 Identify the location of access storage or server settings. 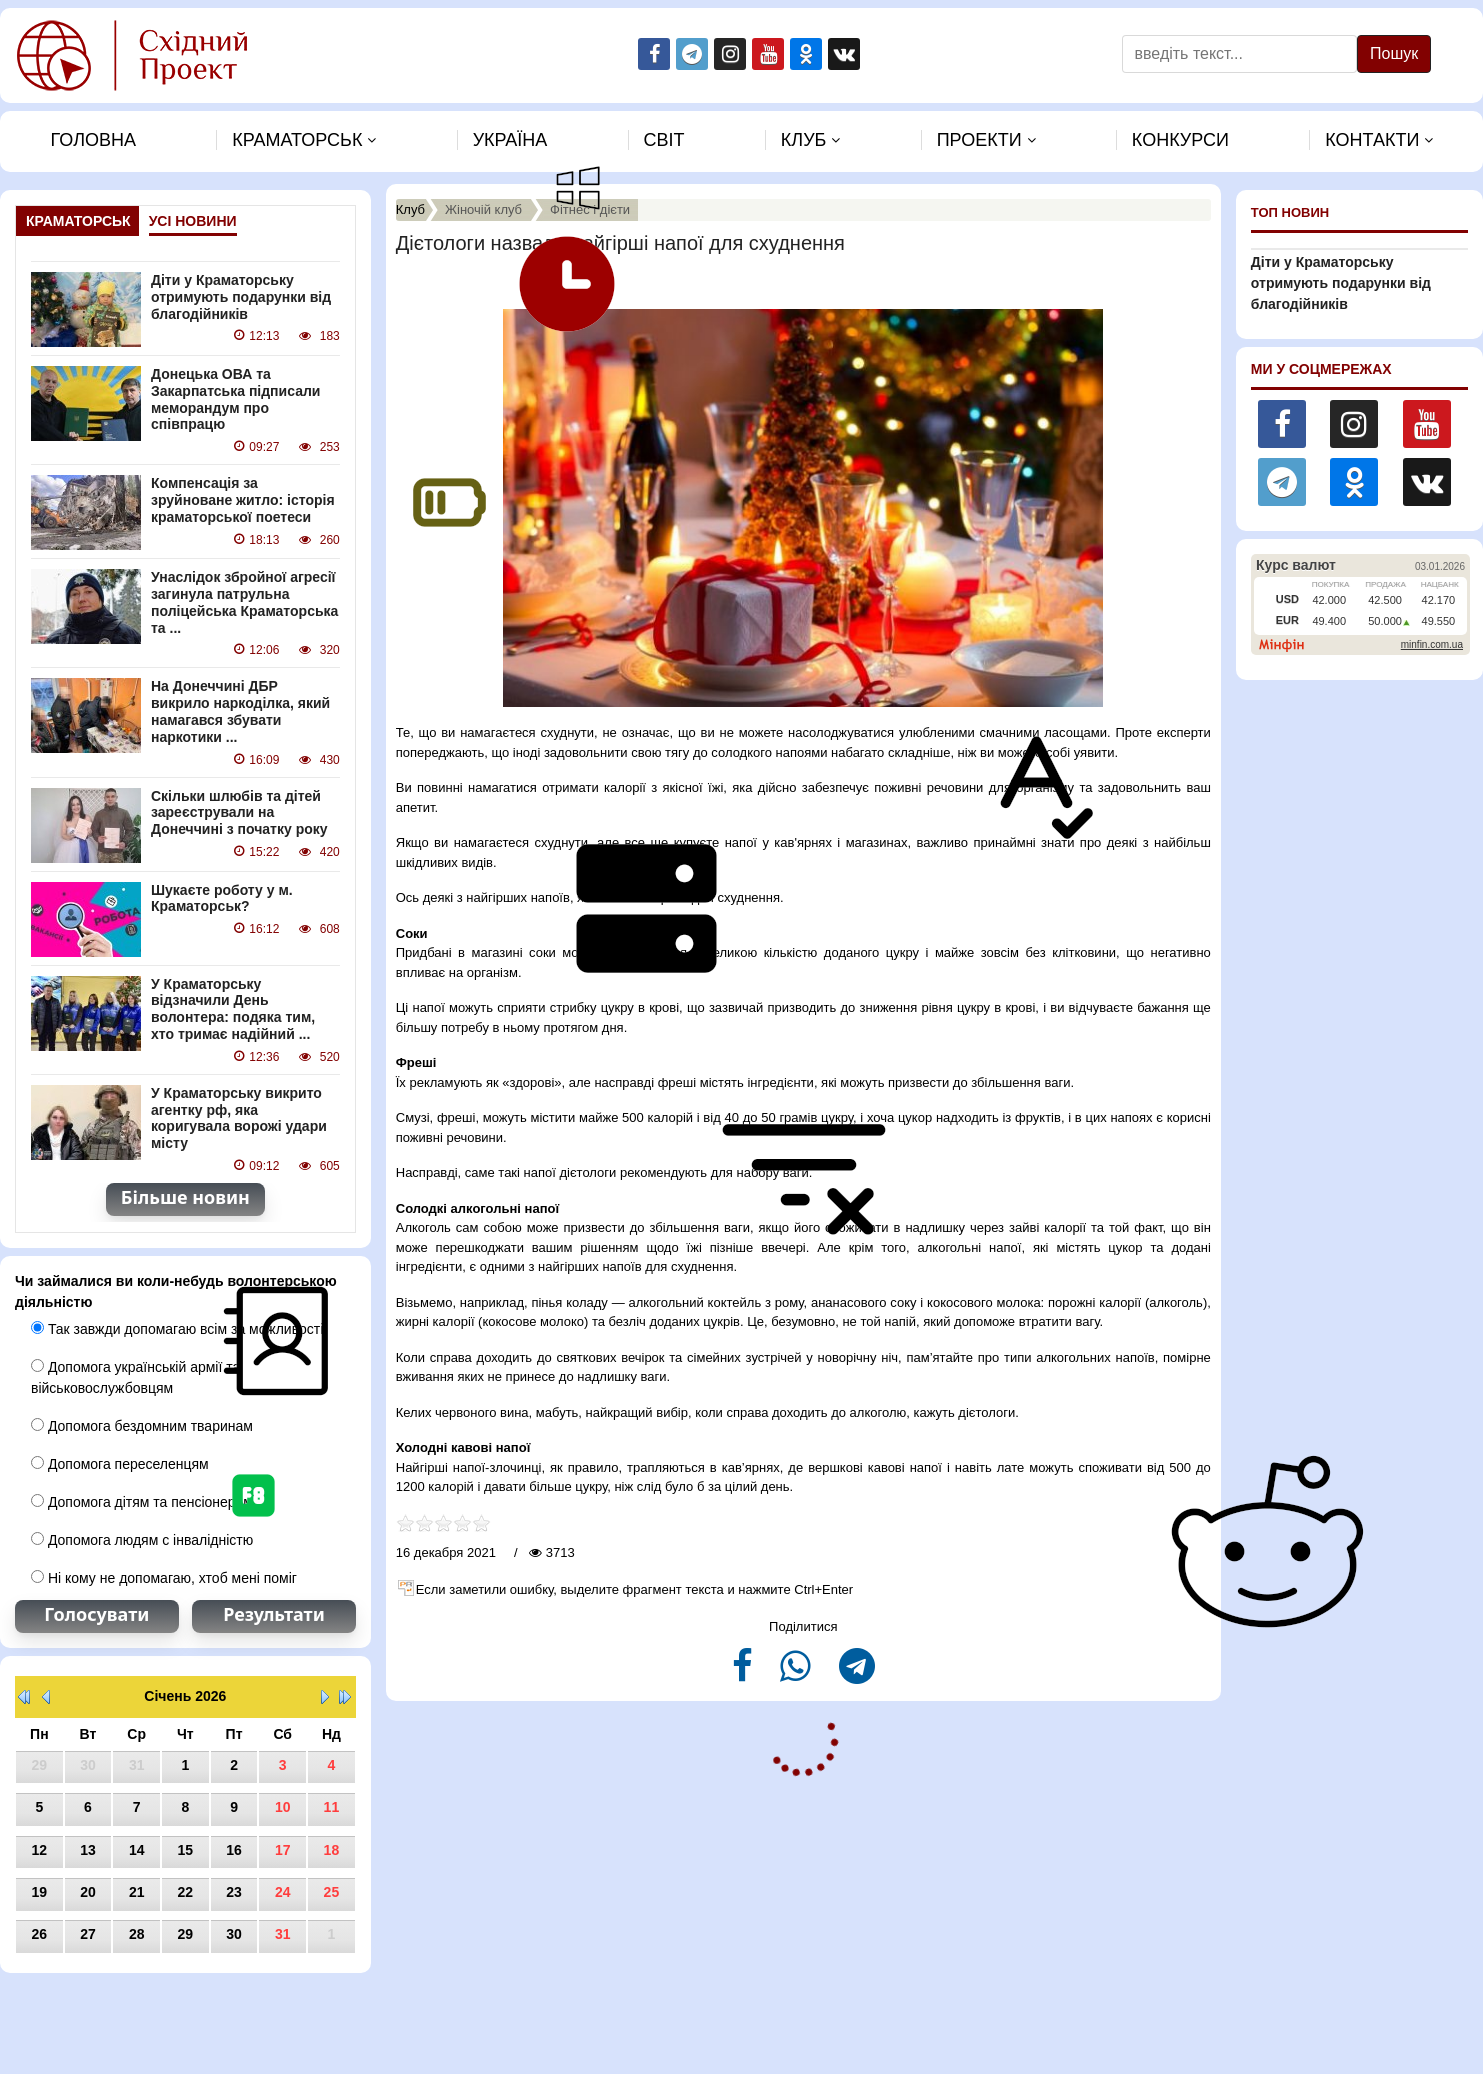
(646, 908).